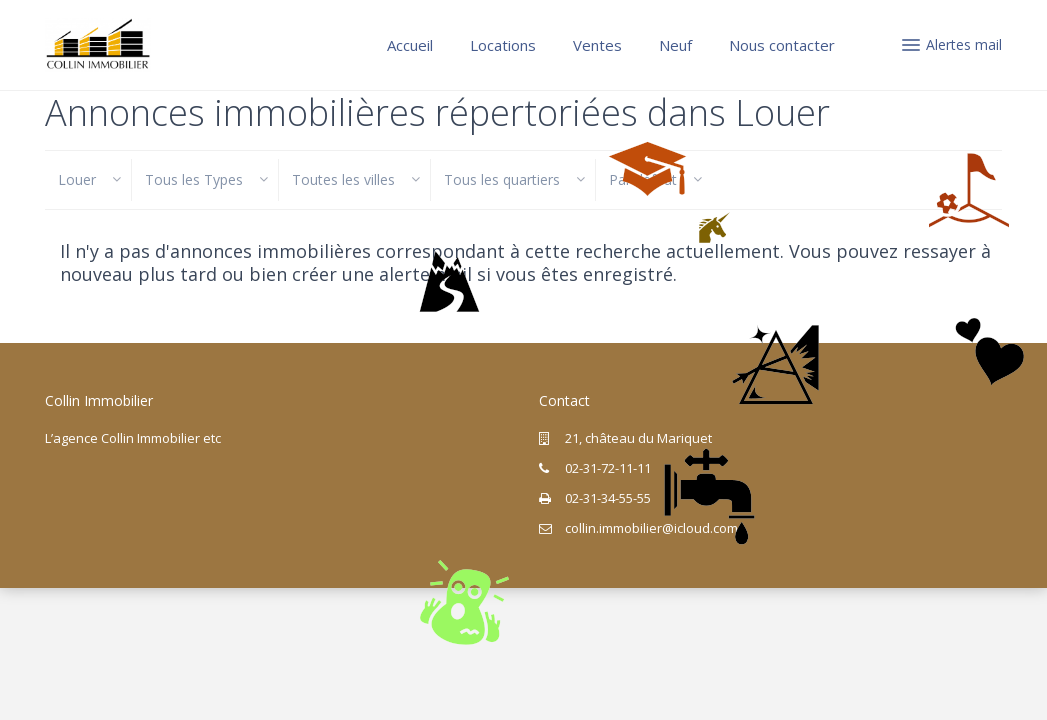 The width and height of the screenshot is (1047, 720). What do you see at coordinates (776, 368) in the screenshot?
I see `indicates light refraction or spectrum settings` at bounding box center [776, 368].